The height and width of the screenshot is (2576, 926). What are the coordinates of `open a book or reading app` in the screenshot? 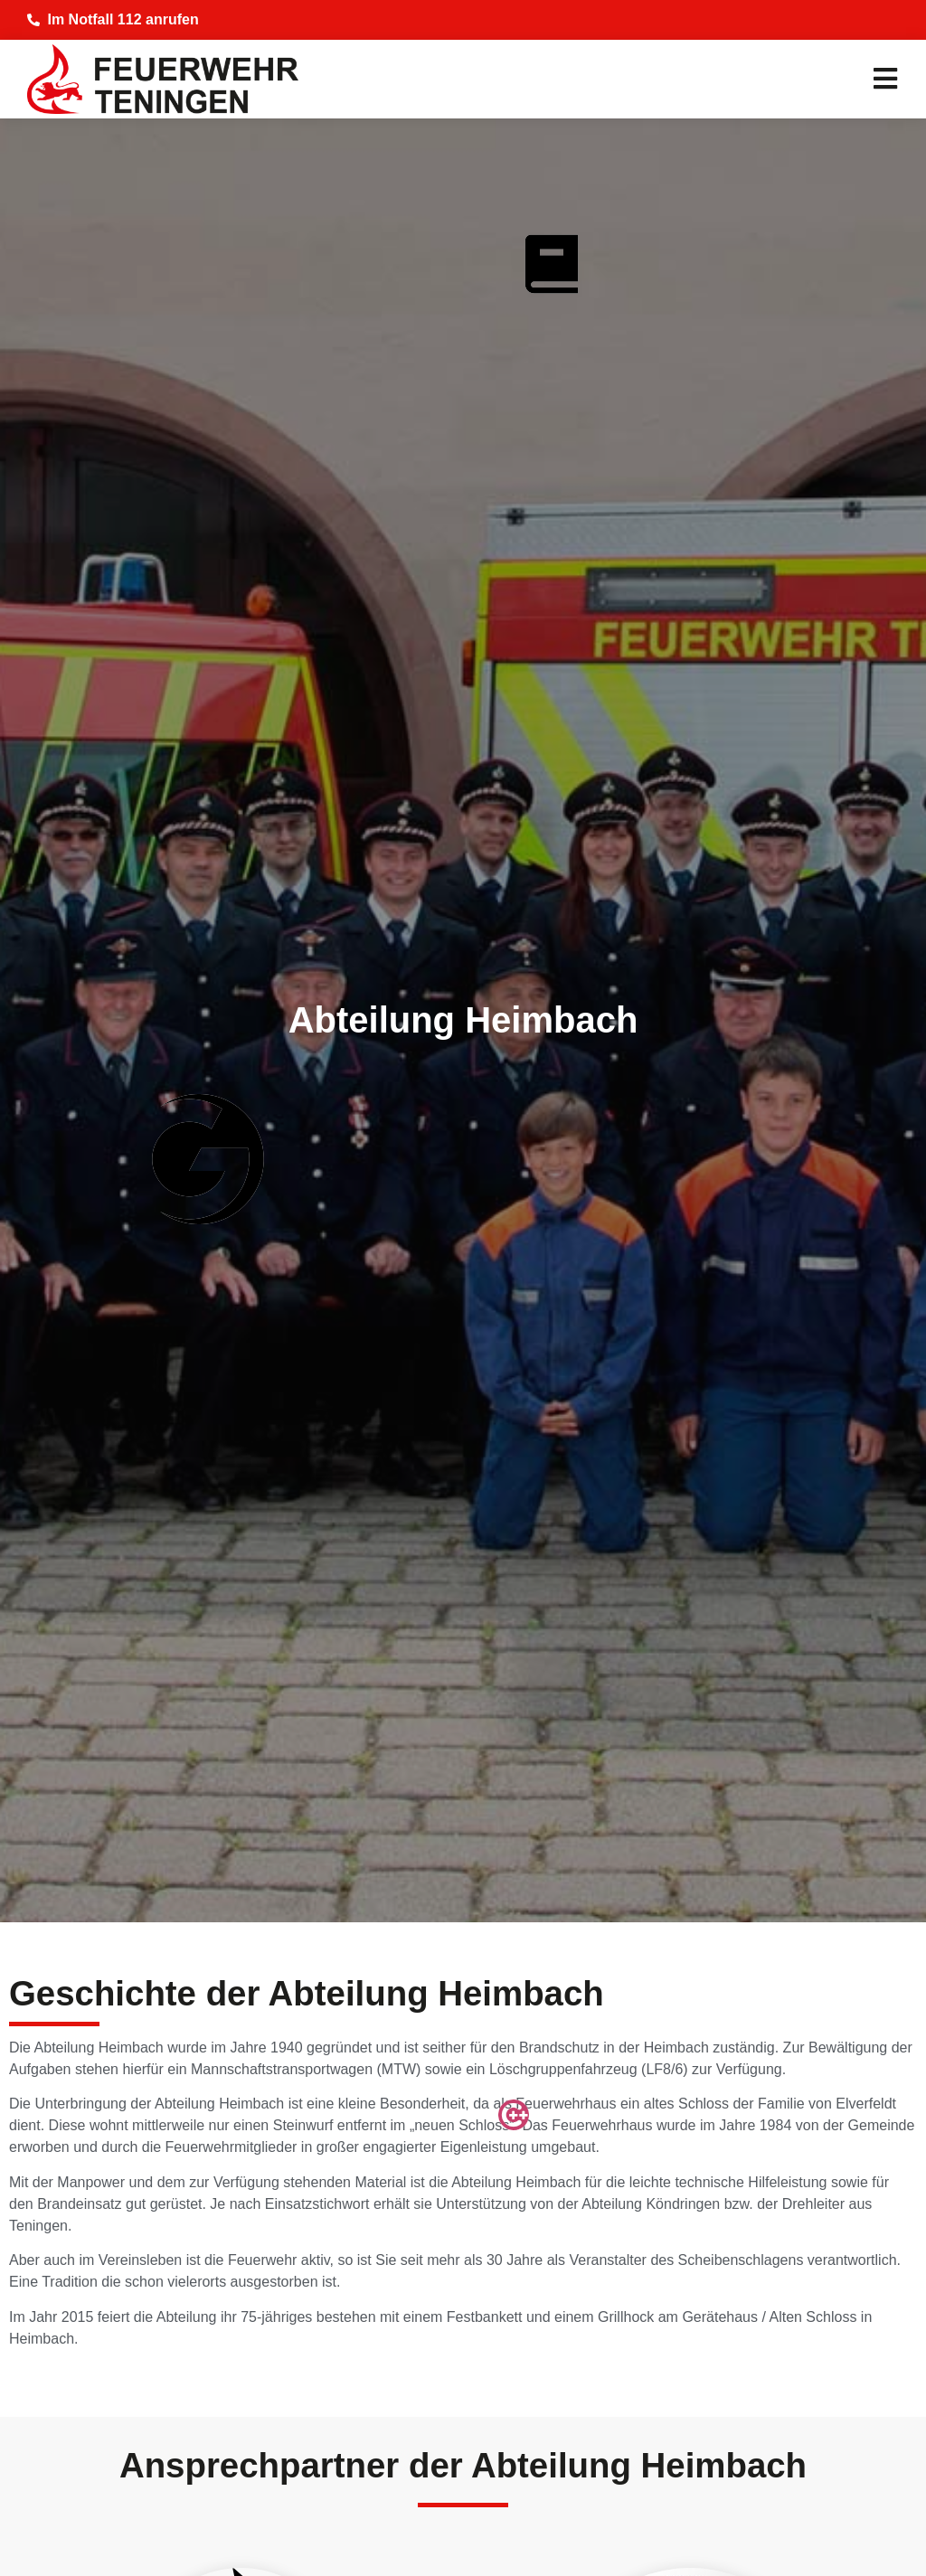 It's located at (552, 264).